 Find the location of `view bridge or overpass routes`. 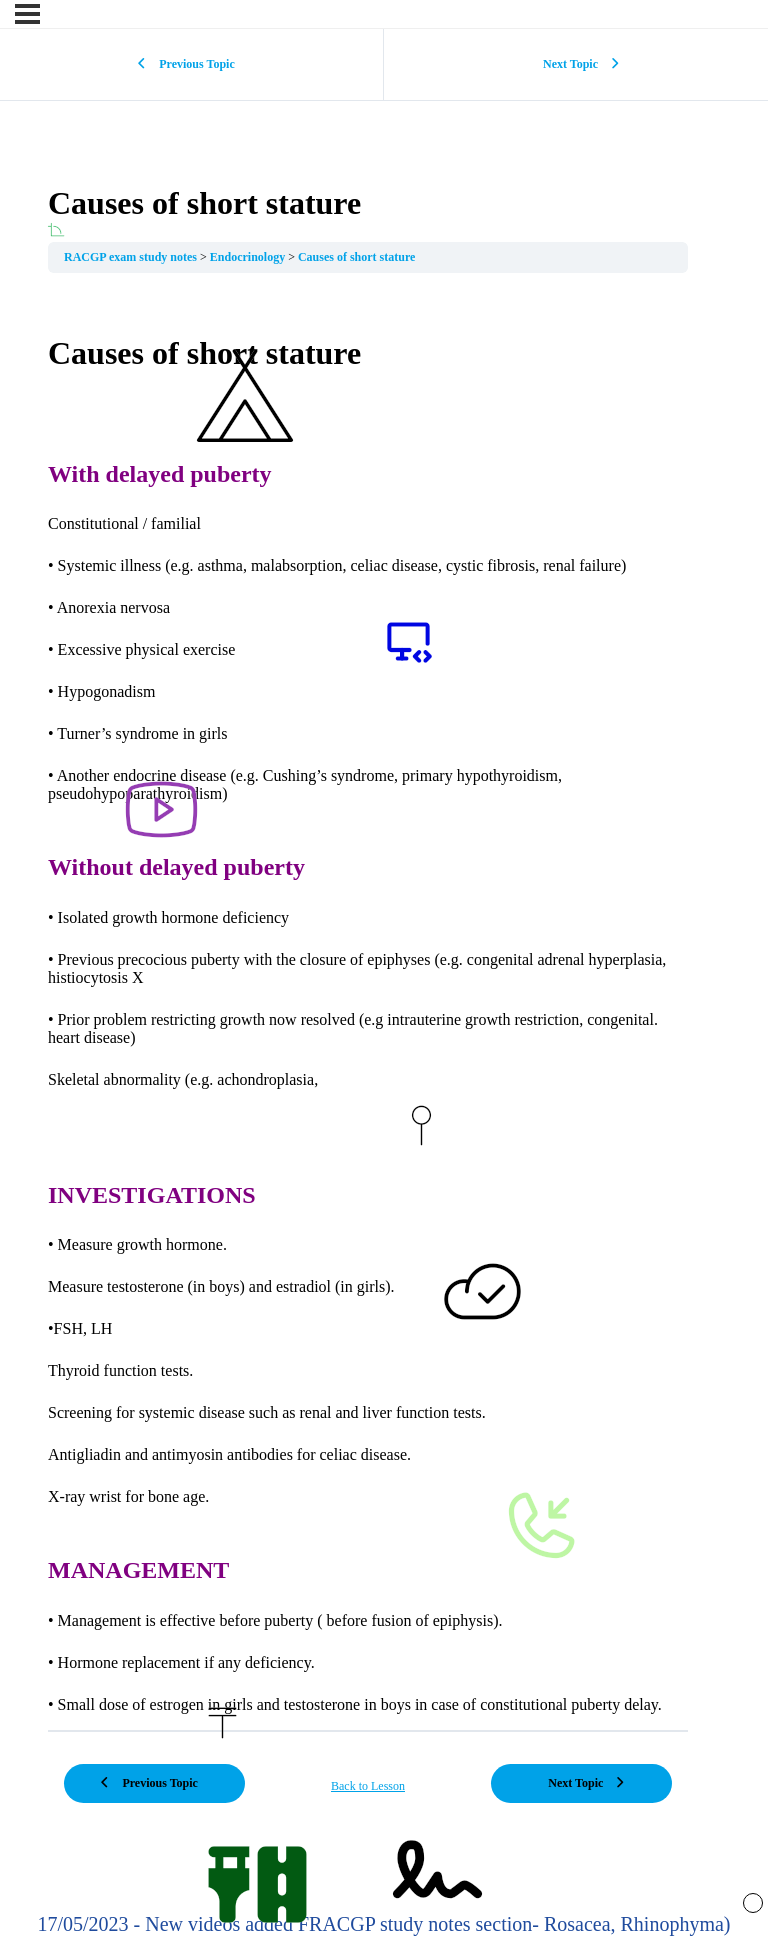

view bridge or overpass routes is located at coordinates (257, 1884).